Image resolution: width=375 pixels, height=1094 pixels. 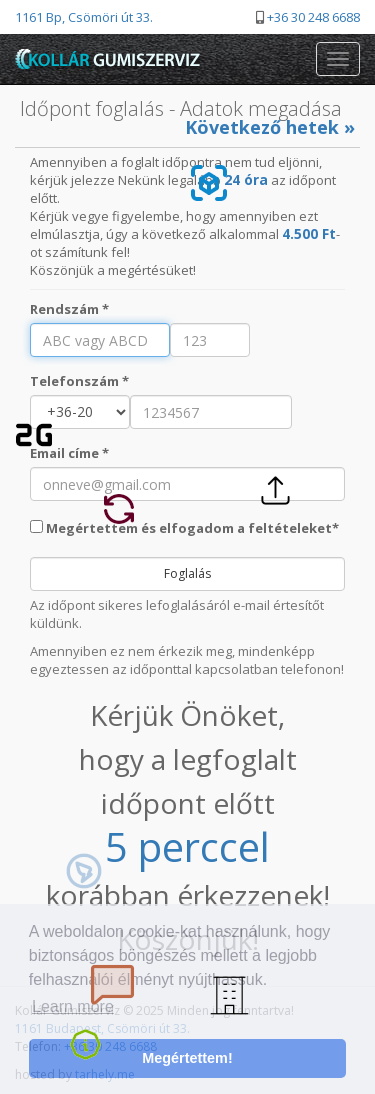 What do you see at coordinates (275, 490) in the screenshot?
I see `upload a file or document` at bounding box center [275, 490].